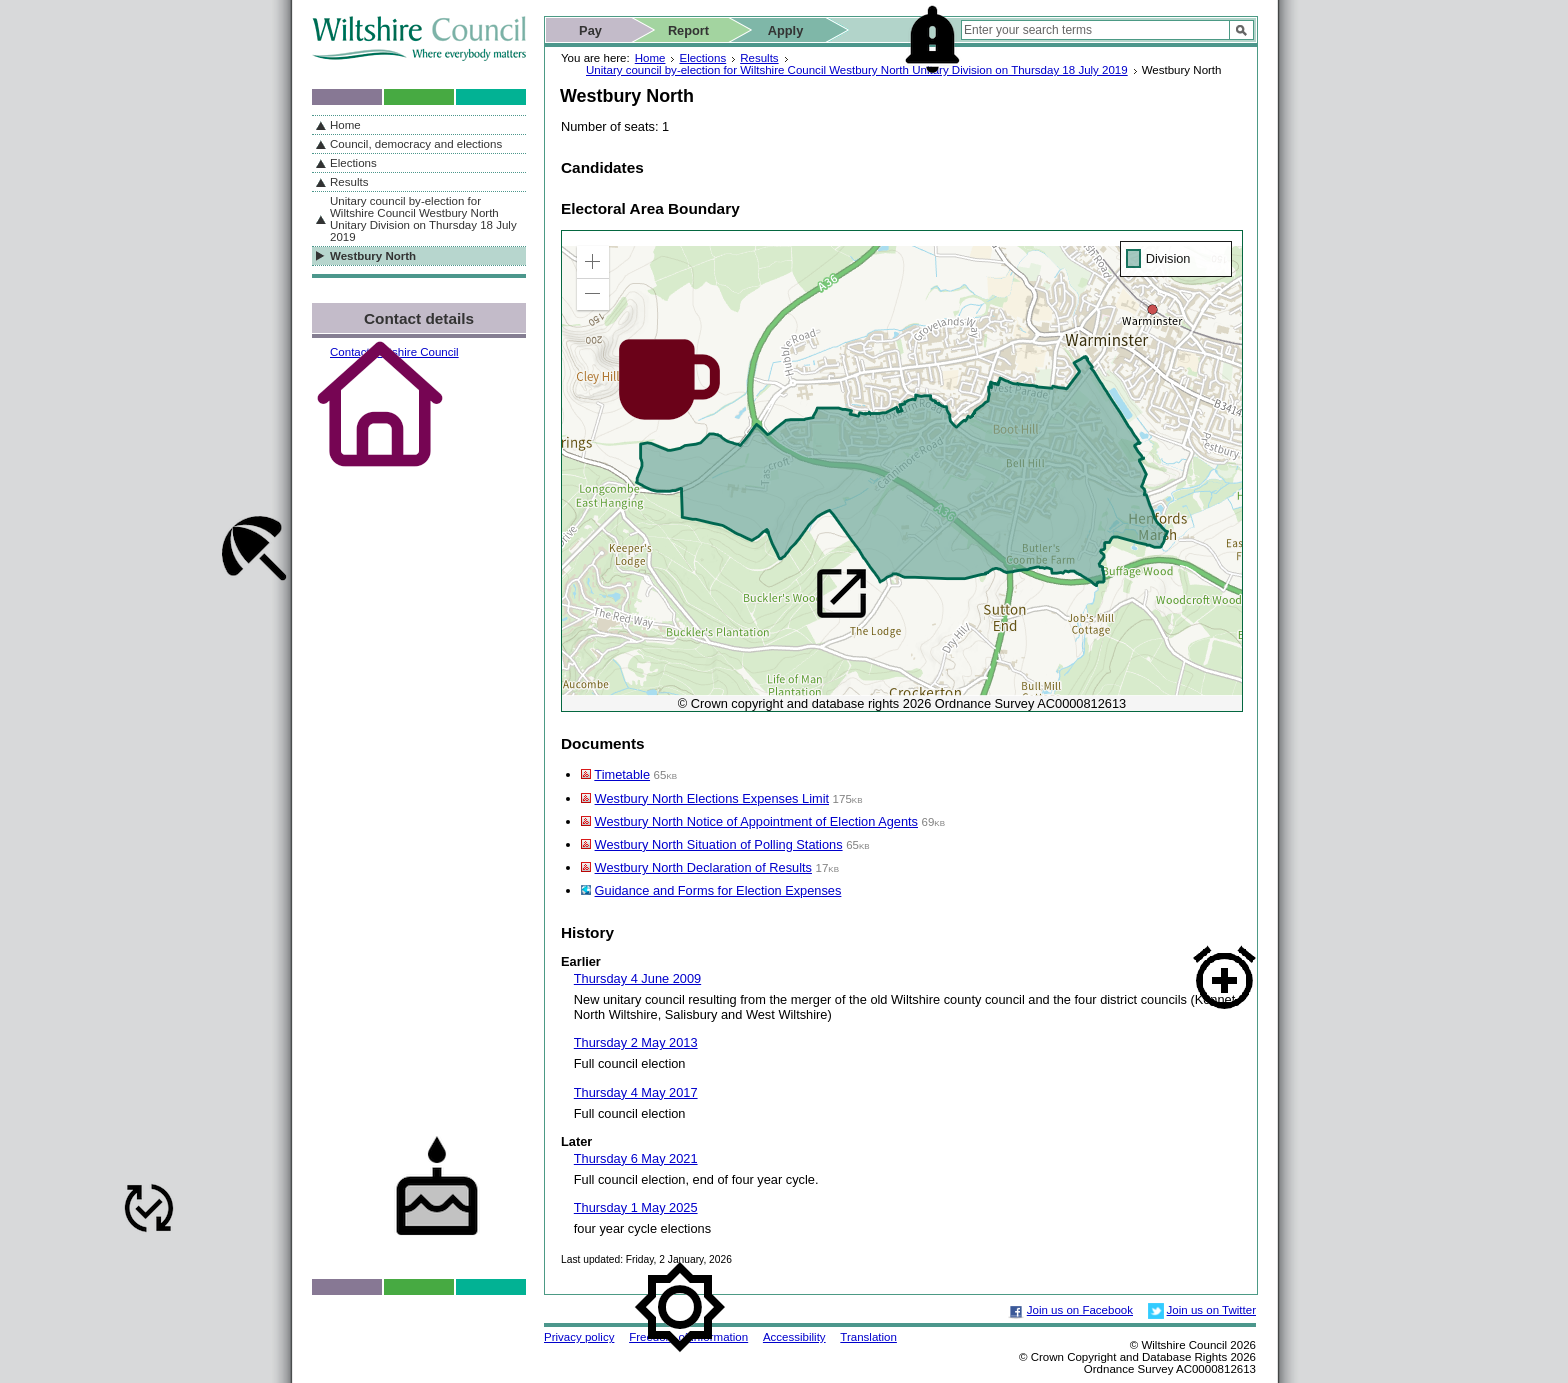 Image resolution: width=1568 pixels, height=1383 pixels. I want to click on view birthday or celebration events, so click(437, 1190).